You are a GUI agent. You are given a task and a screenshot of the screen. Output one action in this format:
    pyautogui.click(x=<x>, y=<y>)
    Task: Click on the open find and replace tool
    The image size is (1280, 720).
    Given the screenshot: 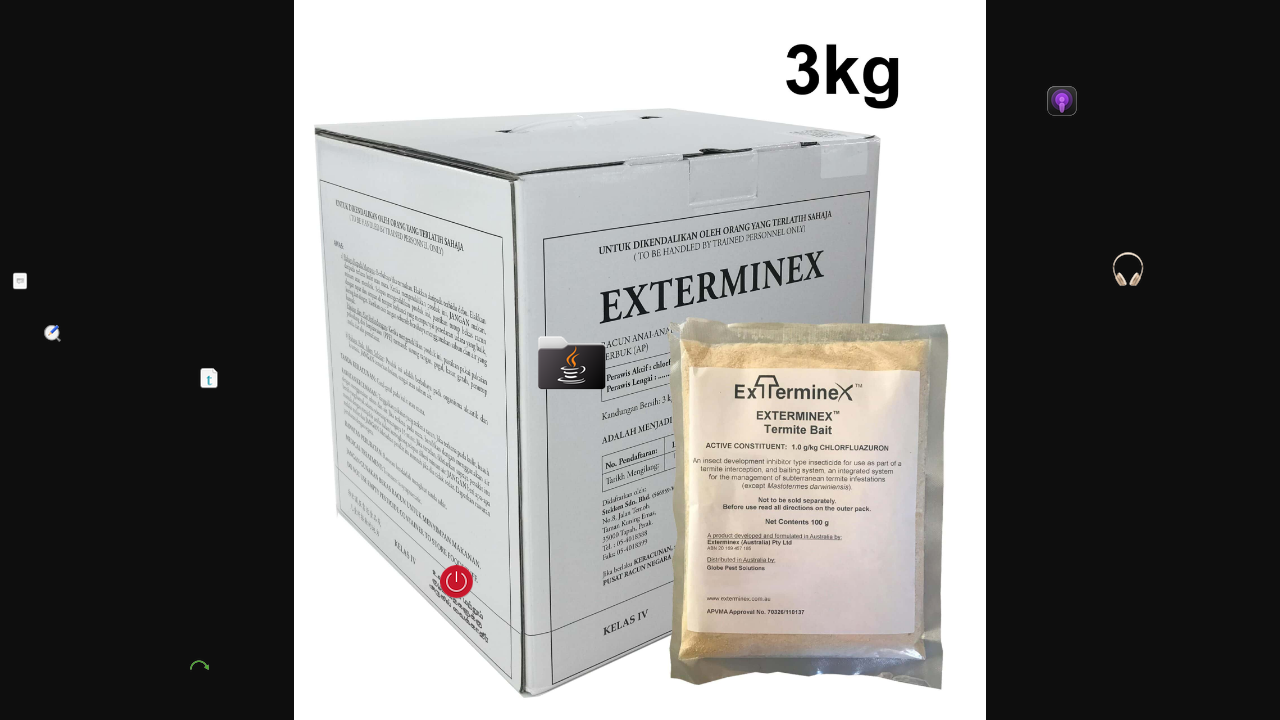 What is the action you would take?
    pyautogui.click(x=52, y=333)
    